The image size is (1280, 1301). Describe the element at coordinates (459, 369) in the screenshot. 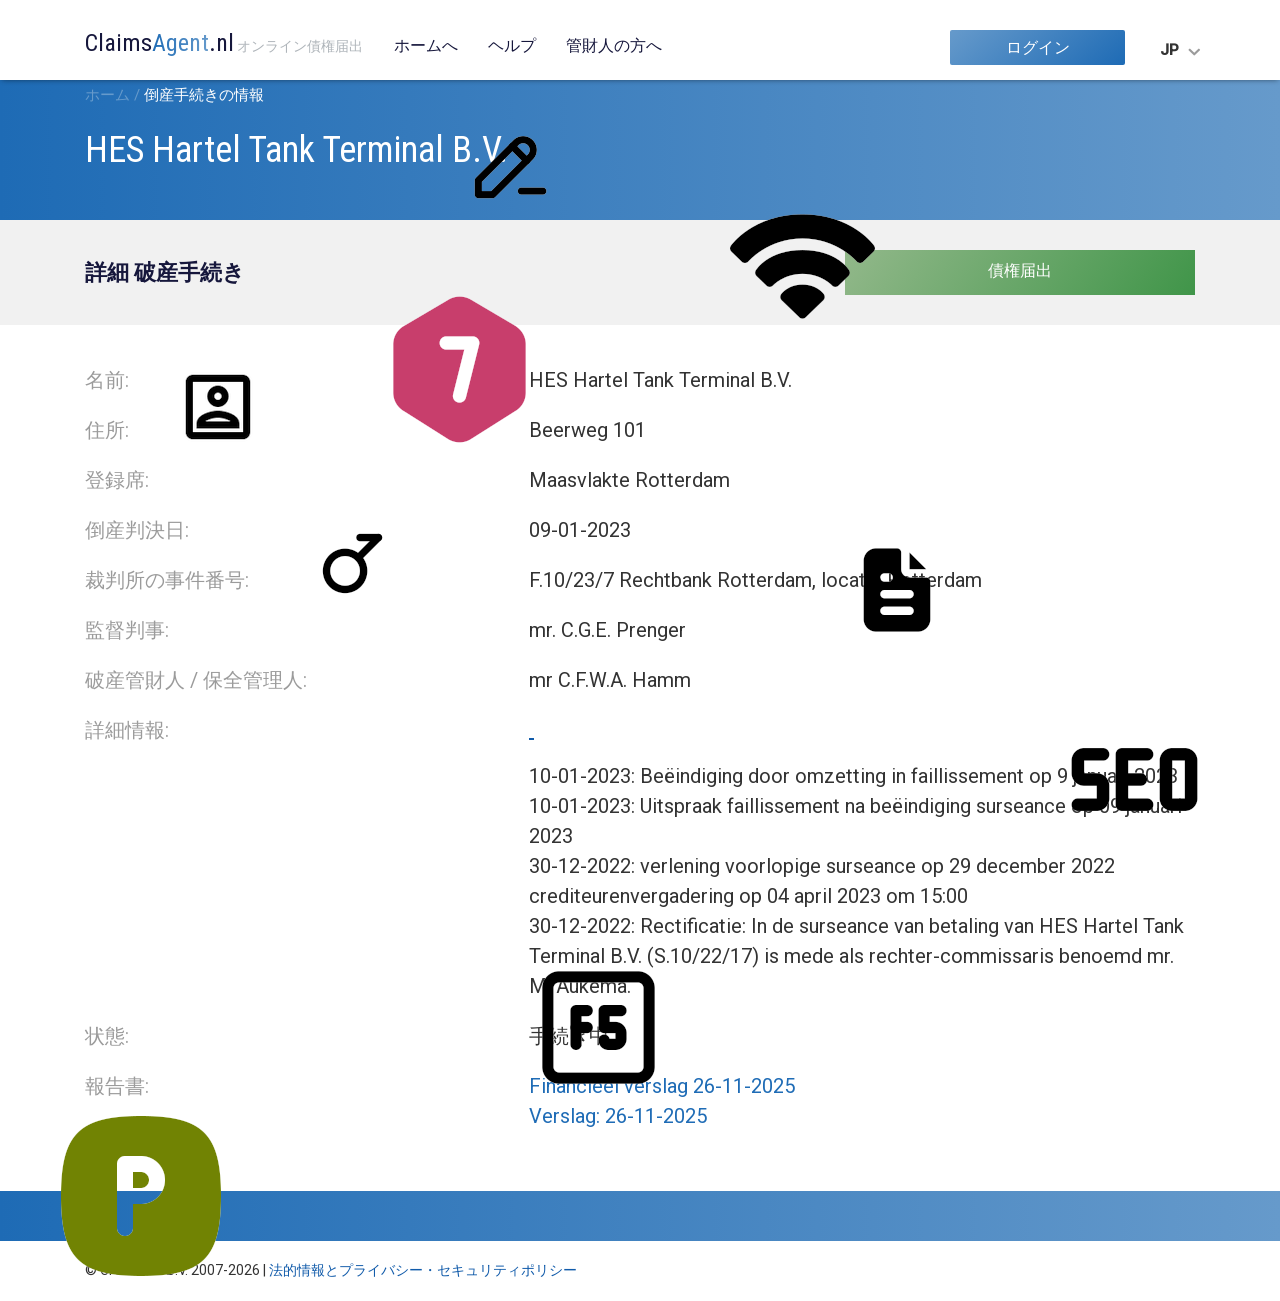

I see `indicates step 7 in a multi-step process` at that location.